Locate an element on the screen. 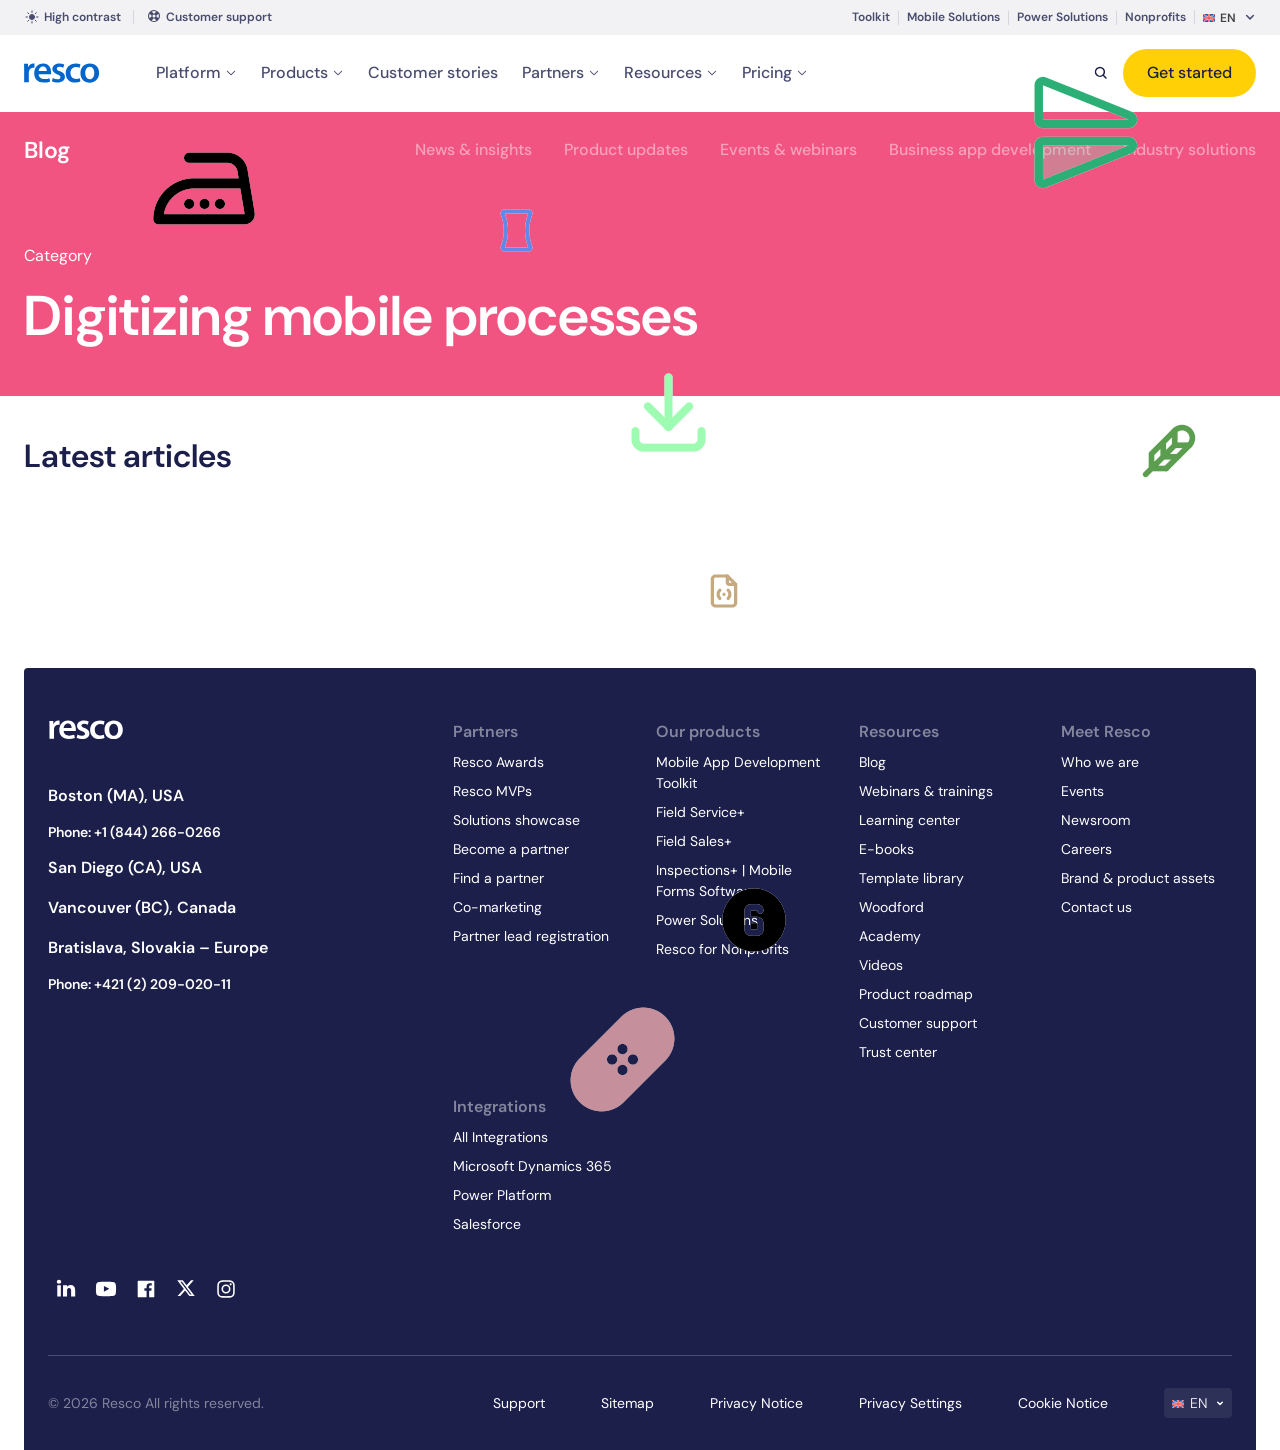 The height and width of the screenshot is (1450, 1280). compose a new message or note is located at coordinates (1169, 451).